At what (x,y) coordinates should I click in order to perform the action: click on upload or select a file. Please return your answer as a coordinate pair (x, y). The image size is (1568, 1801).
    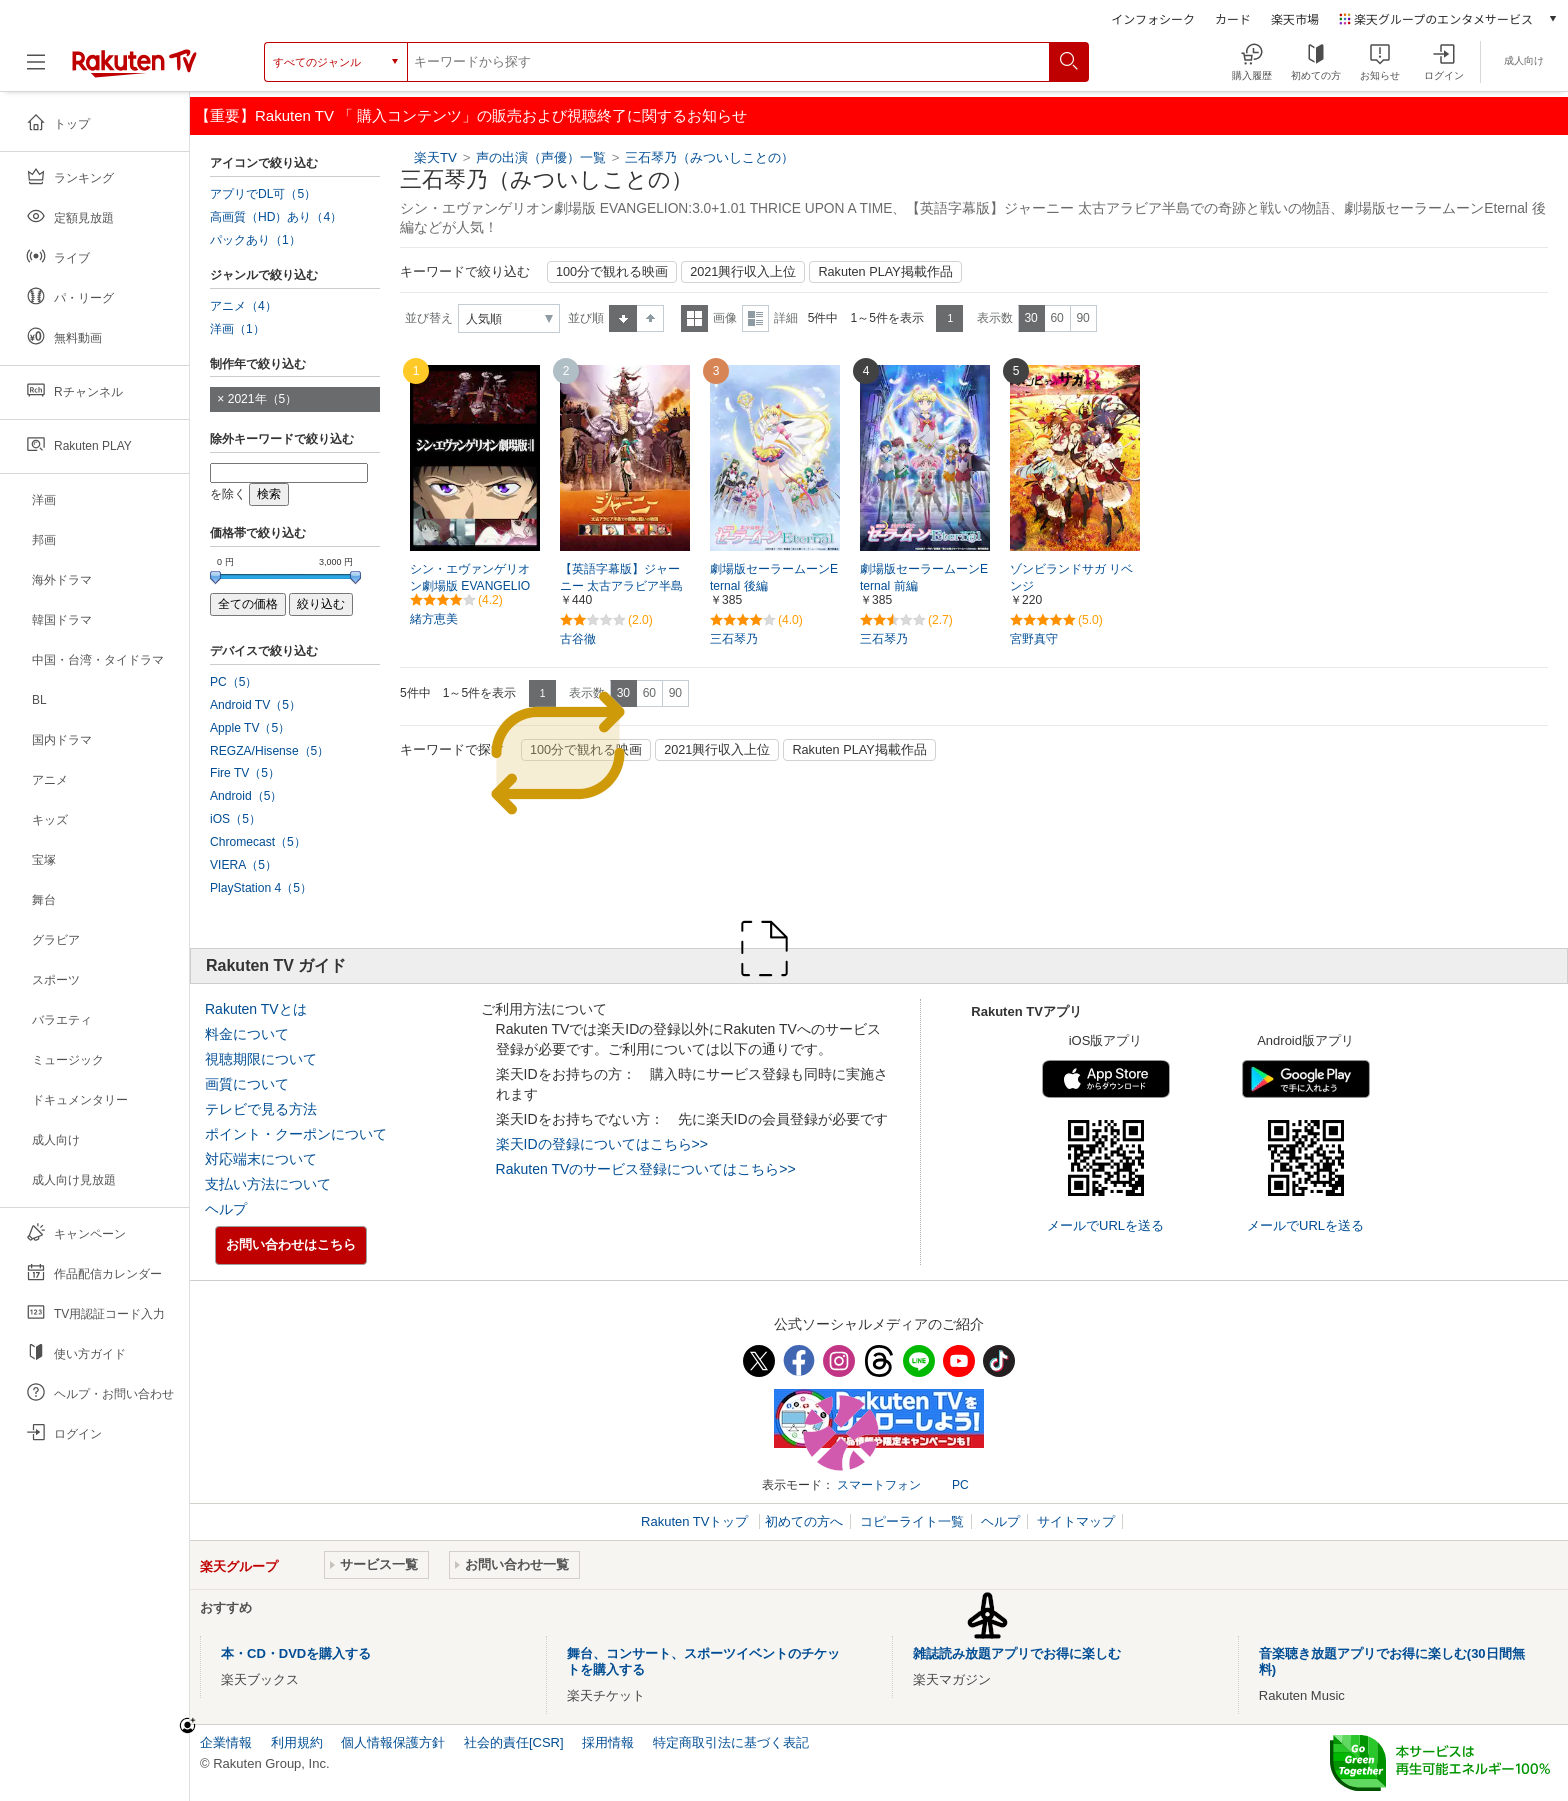
    Looking at the image, I should click on (764, 948).